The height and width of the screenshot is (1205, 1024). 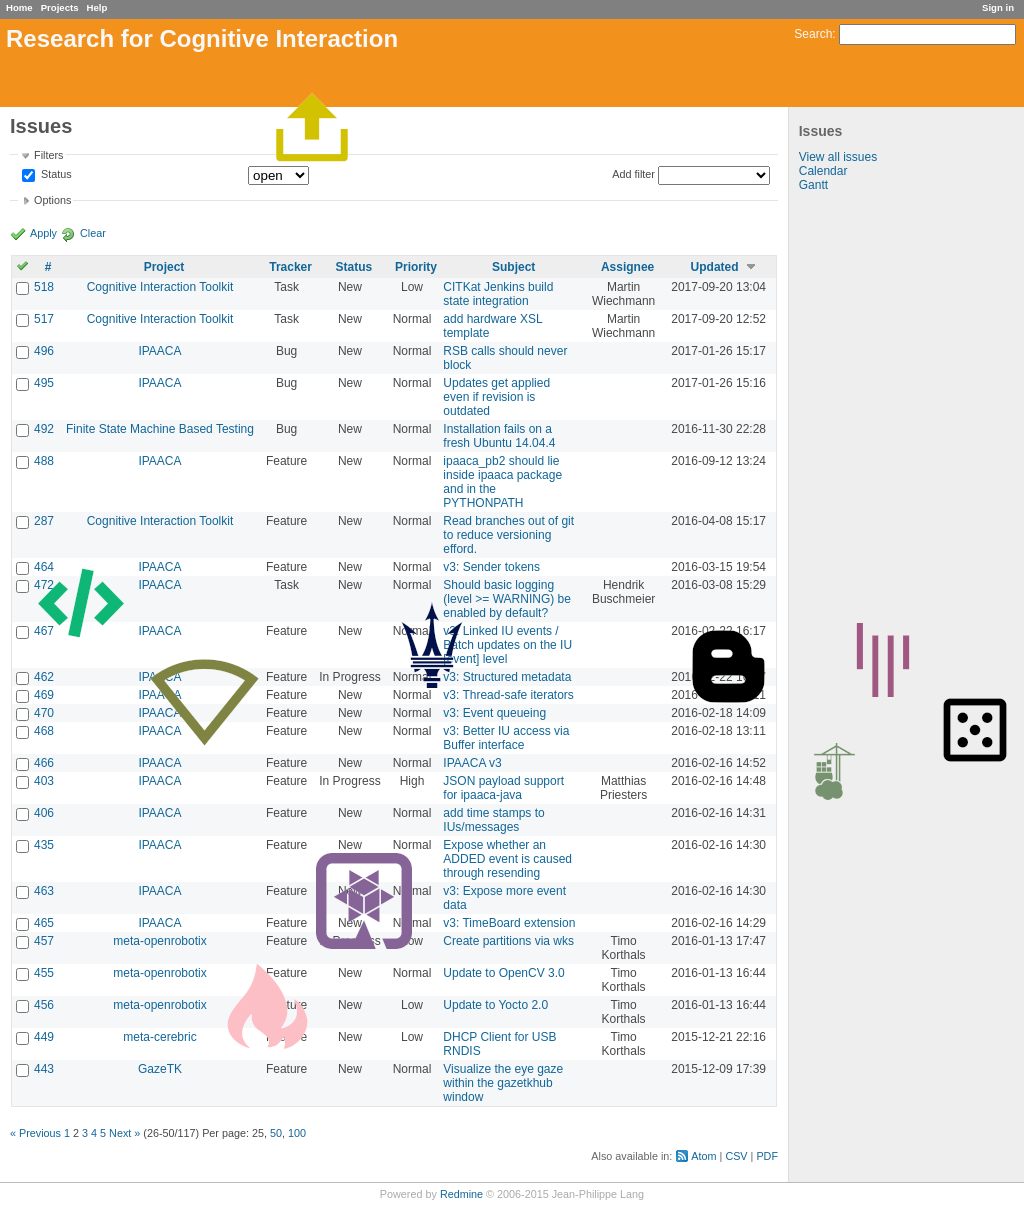 What do you see at coordinates (364, 901) in the screenshot?
I see `quarkus framework logo` at bounding box center [364, 901].